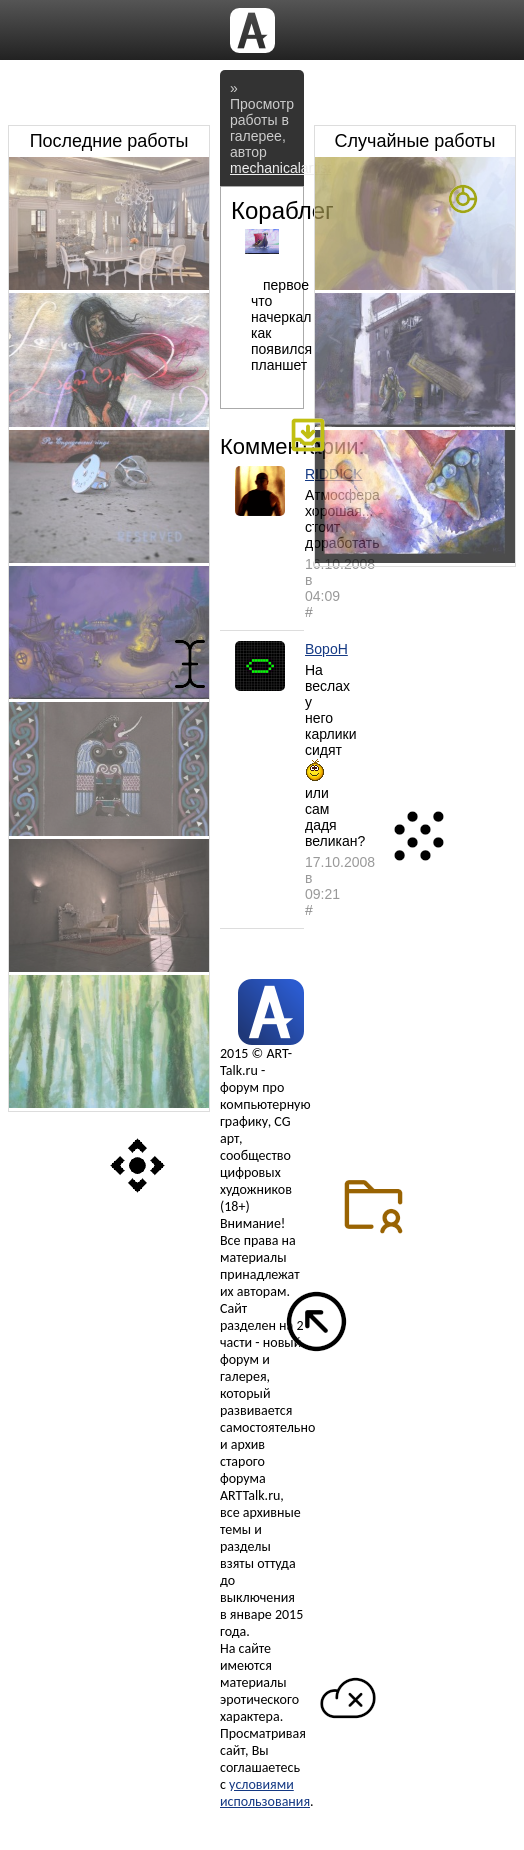 This screenshot has width=524, height=1850. I want to click on navigate back to previous screen, so click(316, 1321).